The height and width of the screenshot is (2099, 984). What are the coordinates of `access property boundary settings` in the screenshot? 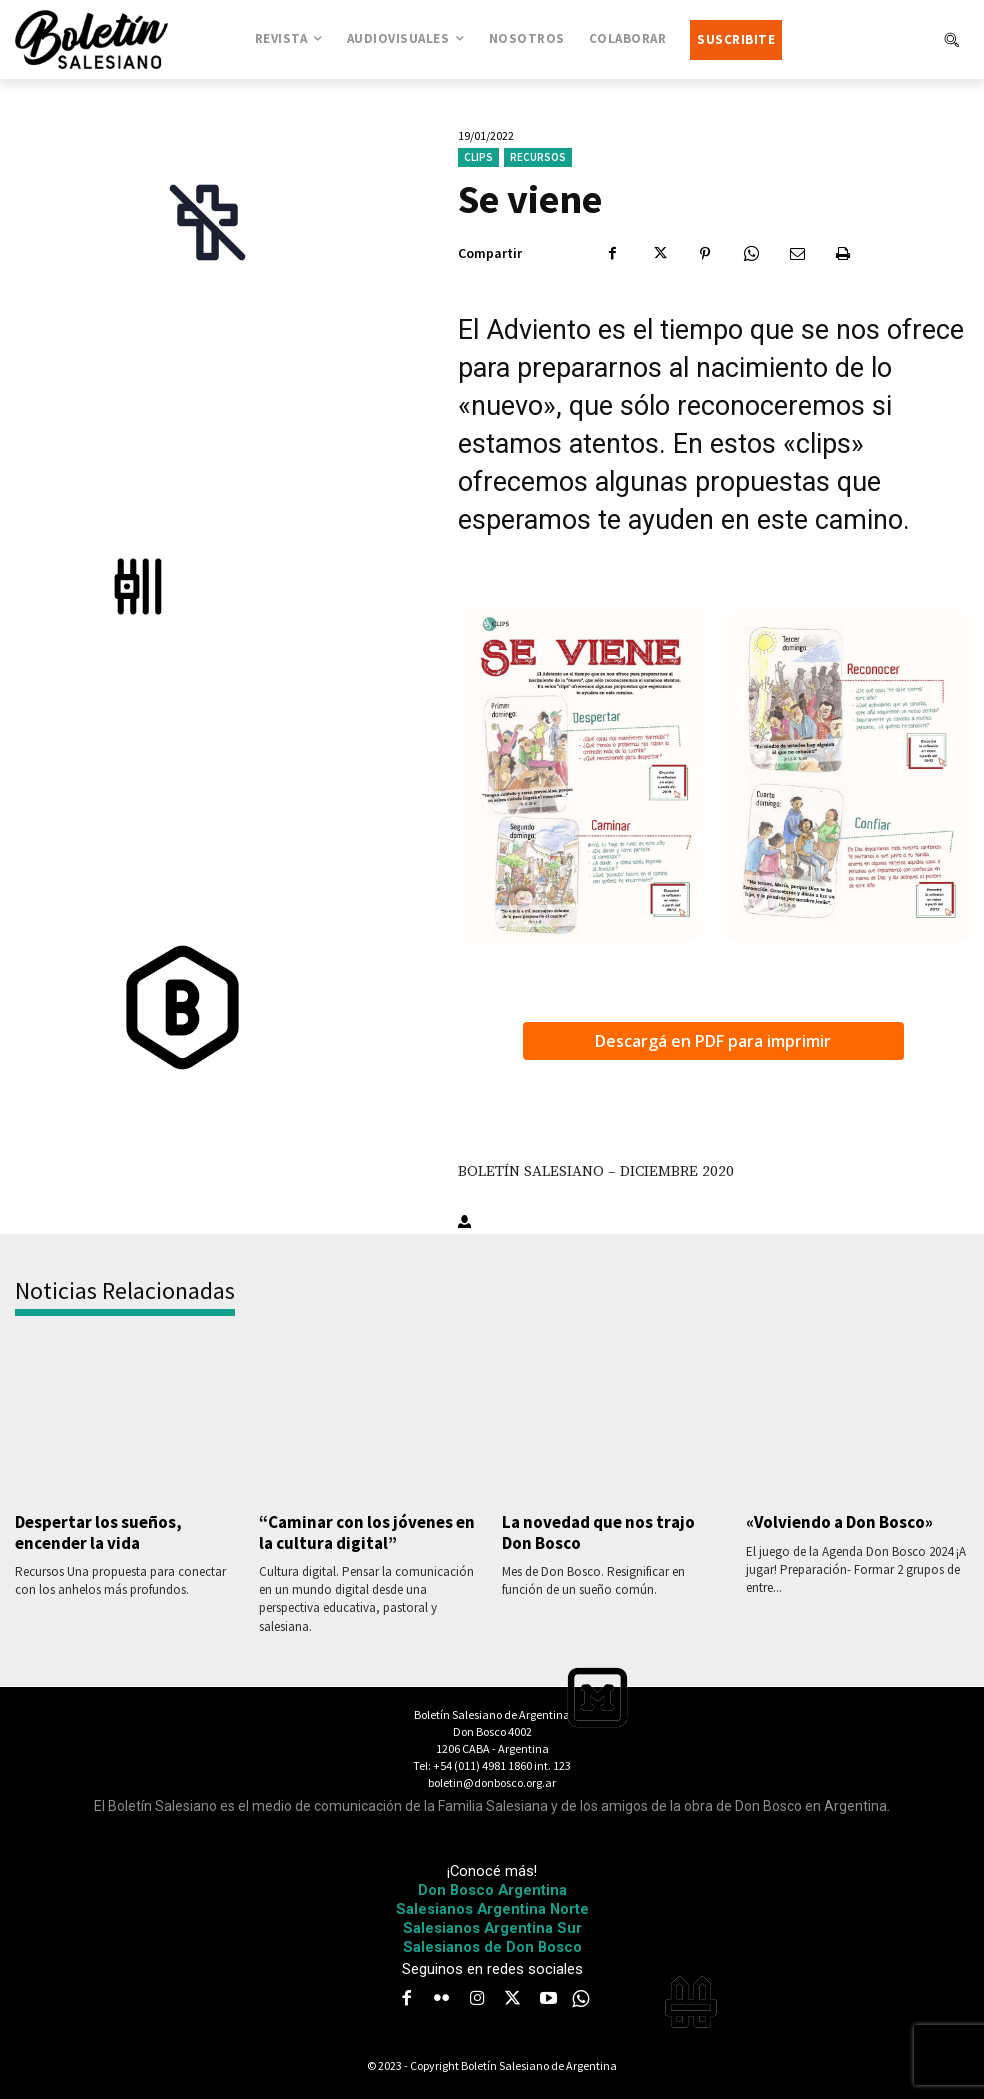 It's located at (691, 2002).